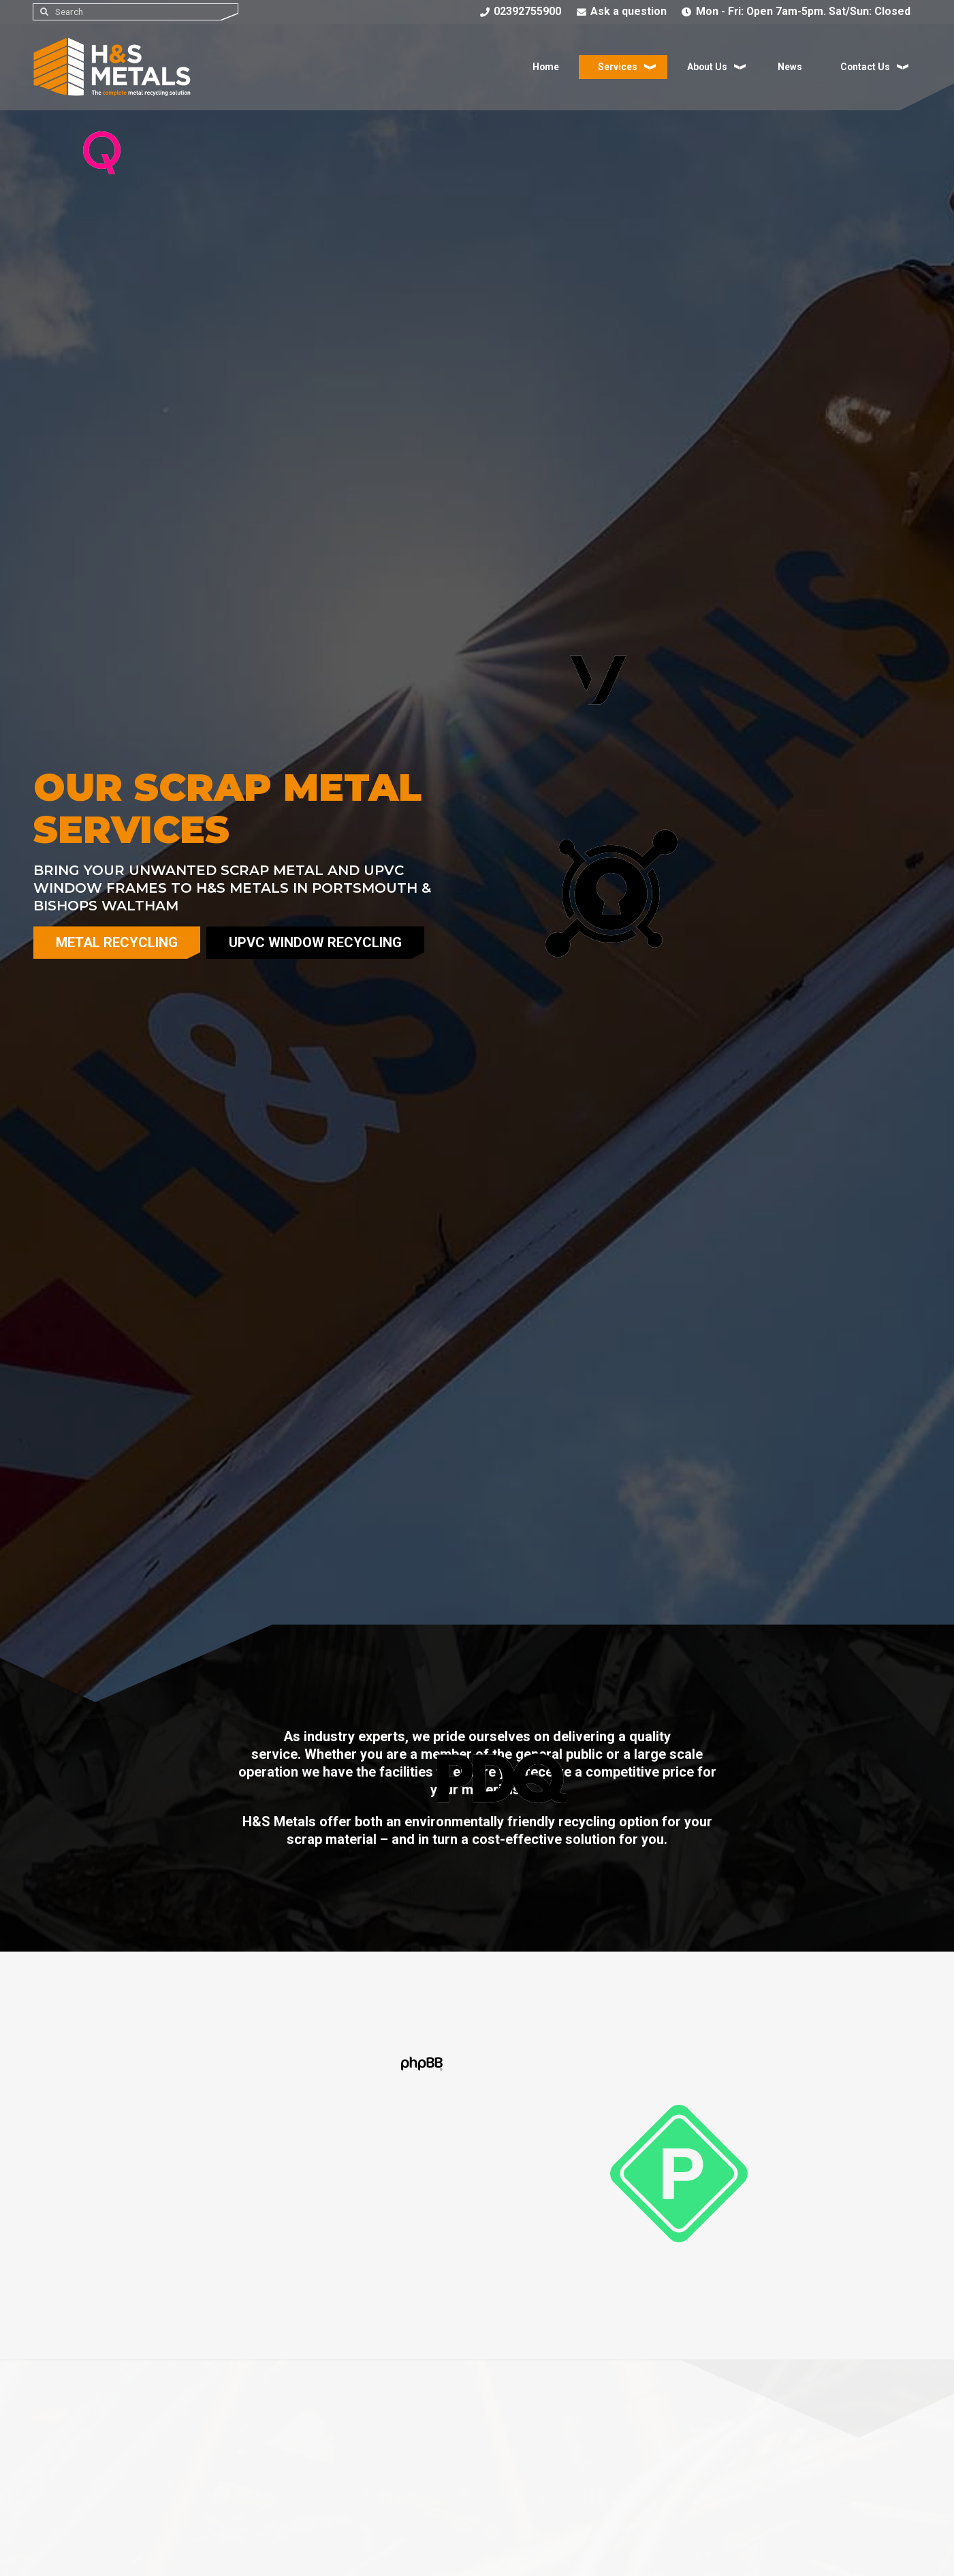 This screenshot has width=954, height=2576. I want to click on visit phpBB forum software website, so click(422, 2063).